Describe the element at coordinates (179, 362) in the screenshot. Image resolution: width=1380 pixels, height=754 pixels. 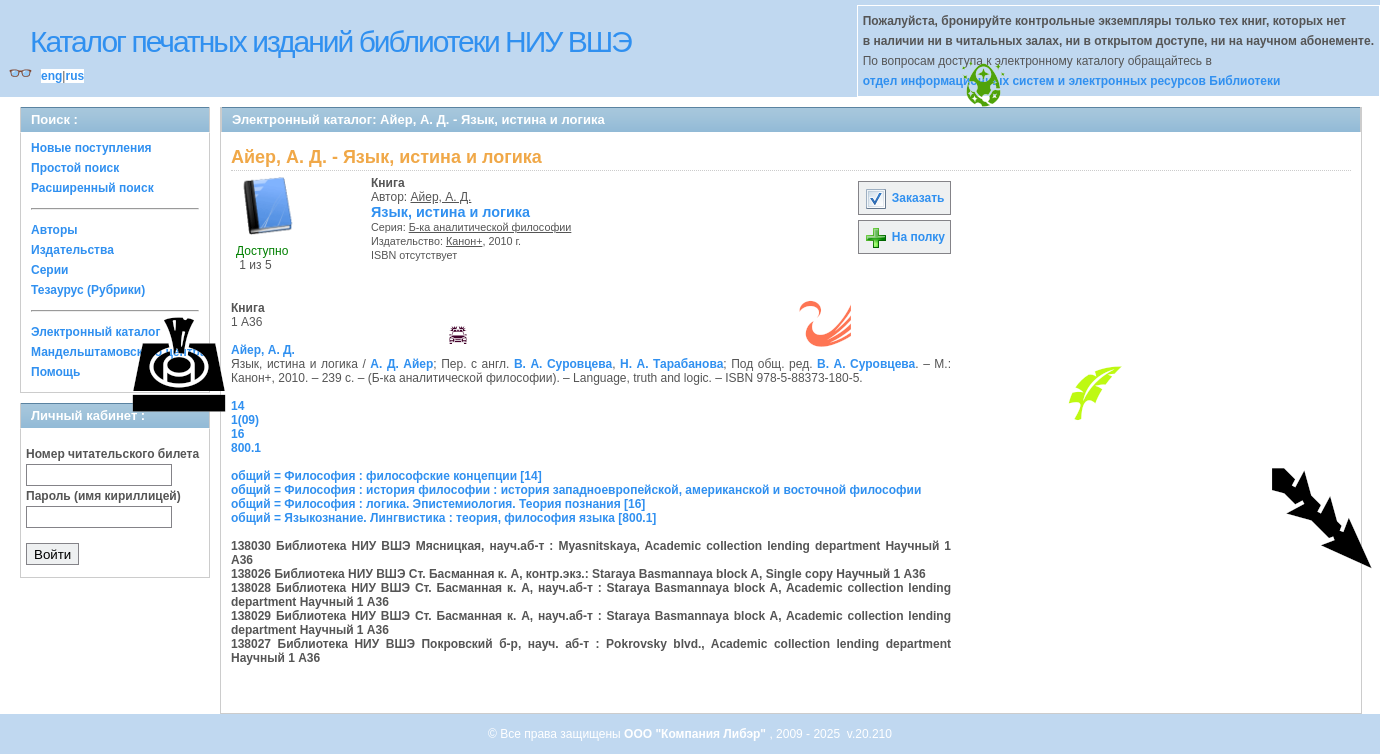
I see `craft or forge a ring item` at that location.